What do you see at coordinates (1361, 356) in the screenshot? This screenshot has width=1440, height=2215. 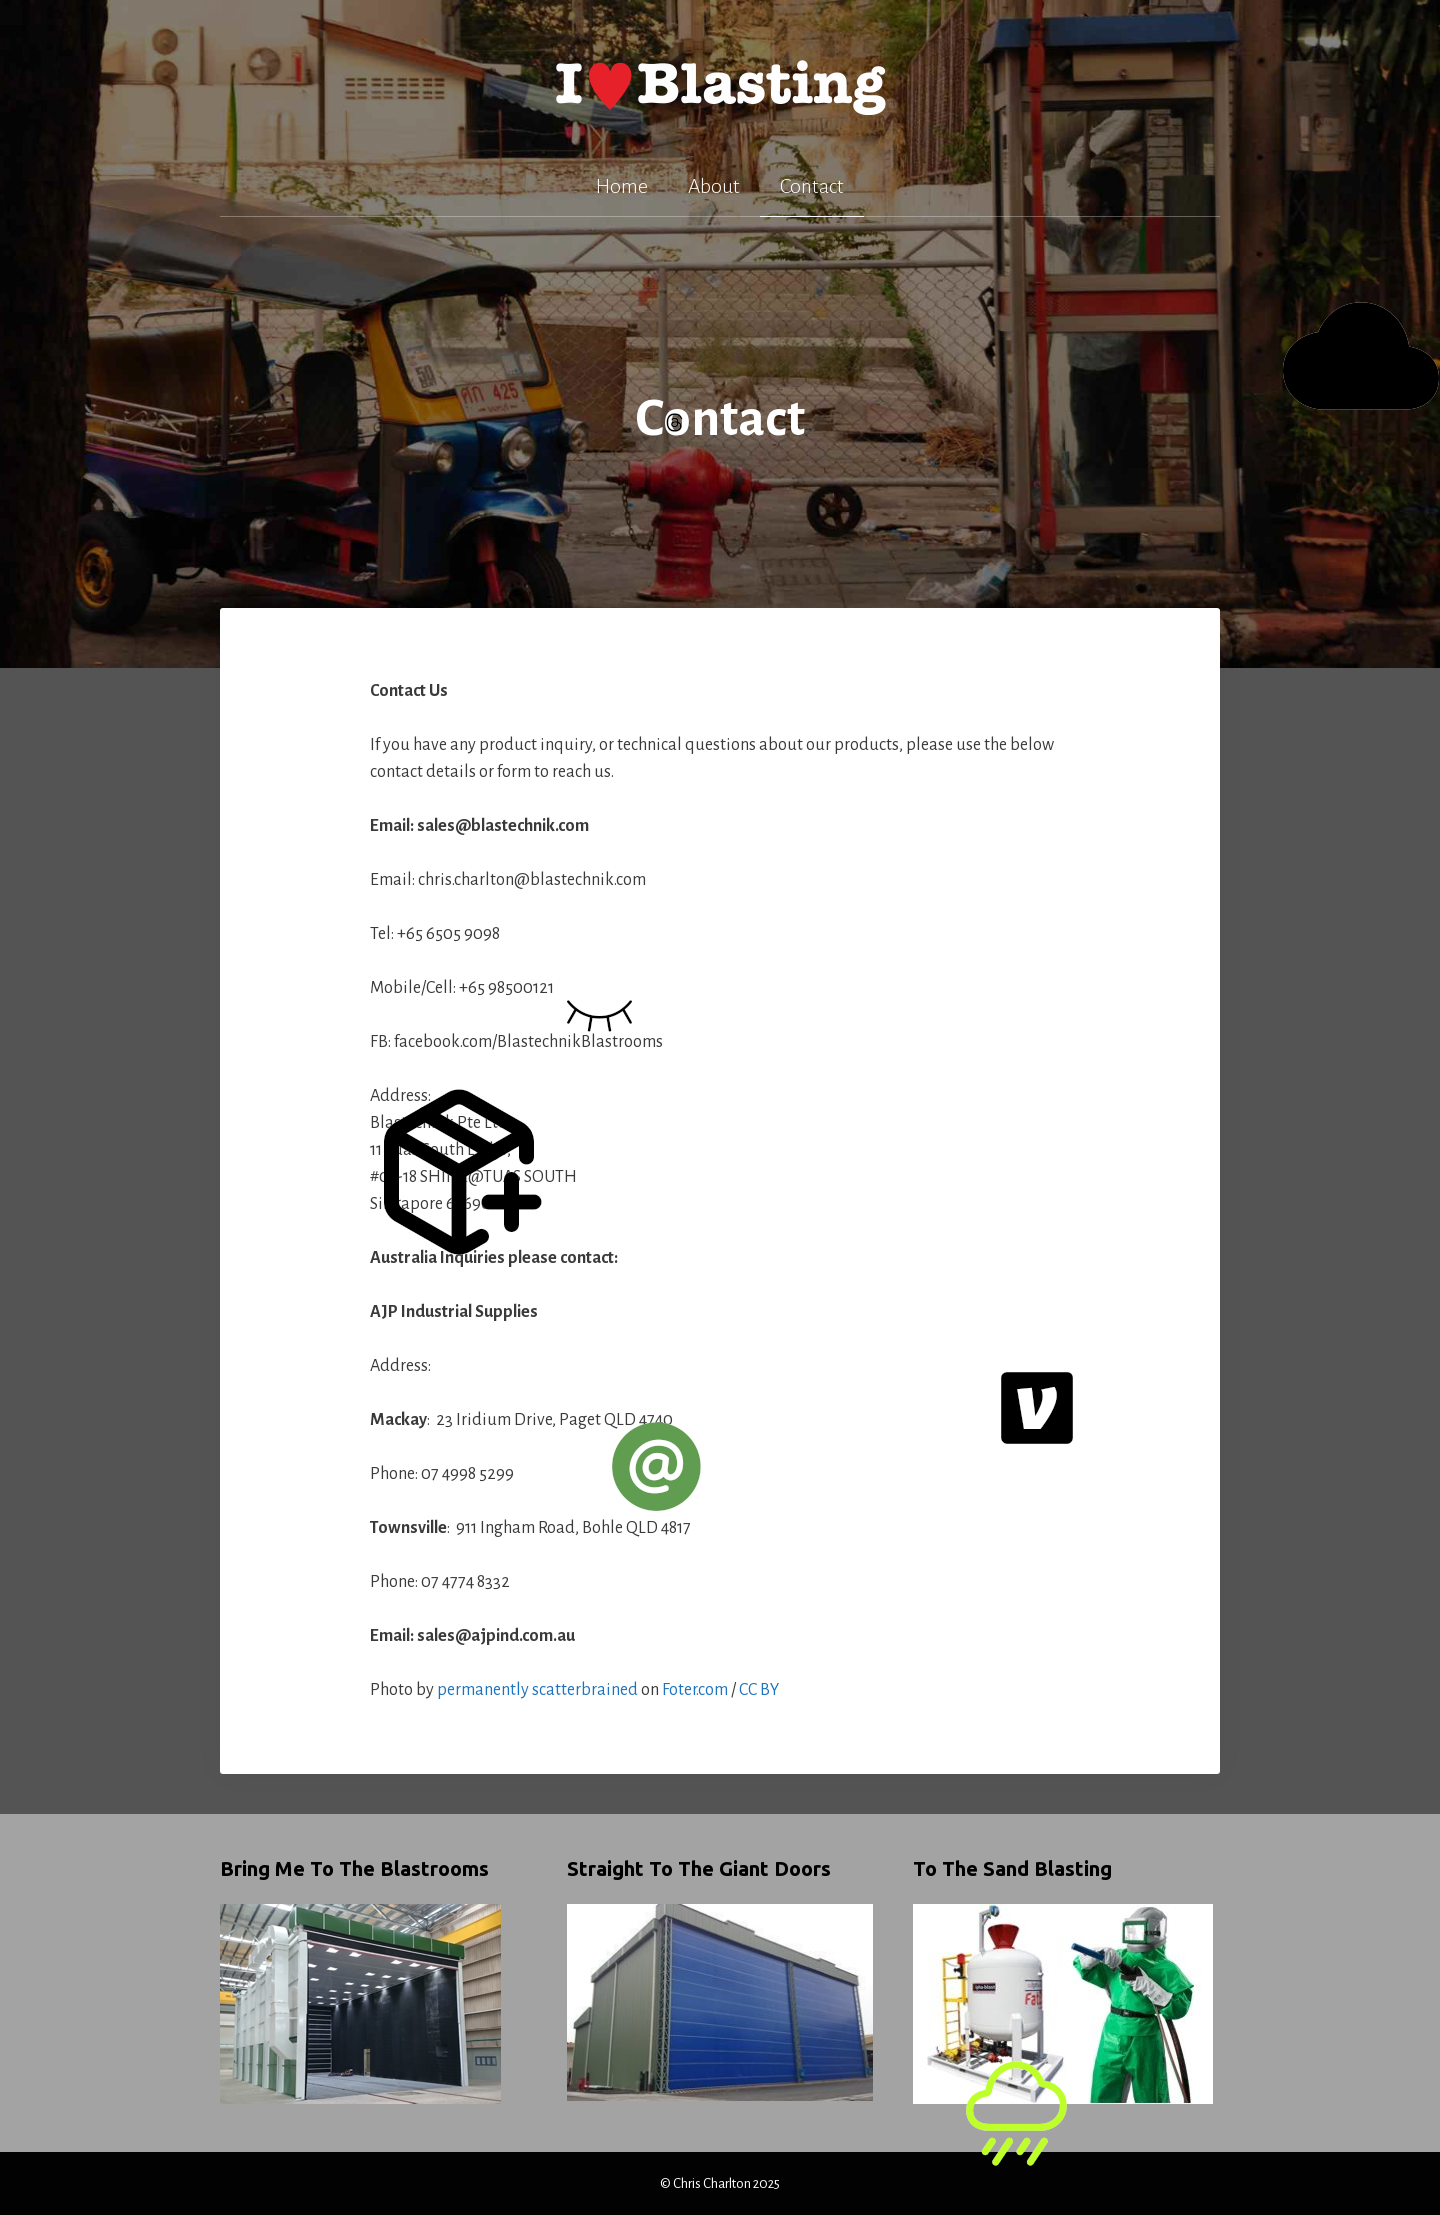 I see `cloud storage or syncing status` at bounding box center [1361, 356].